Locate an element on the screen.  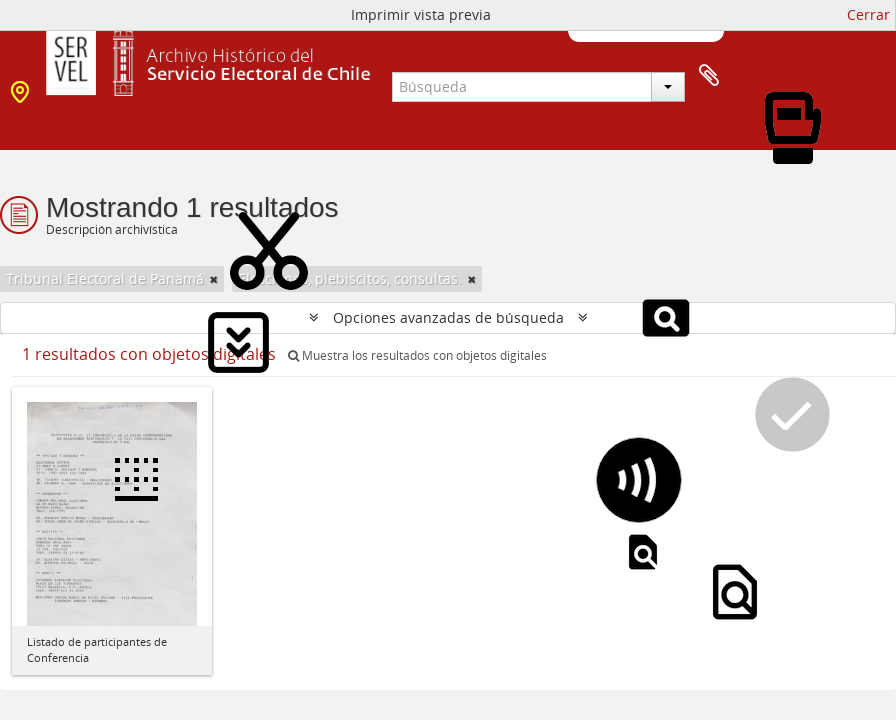
search within the current page or document is located at coordinates (666, 318).